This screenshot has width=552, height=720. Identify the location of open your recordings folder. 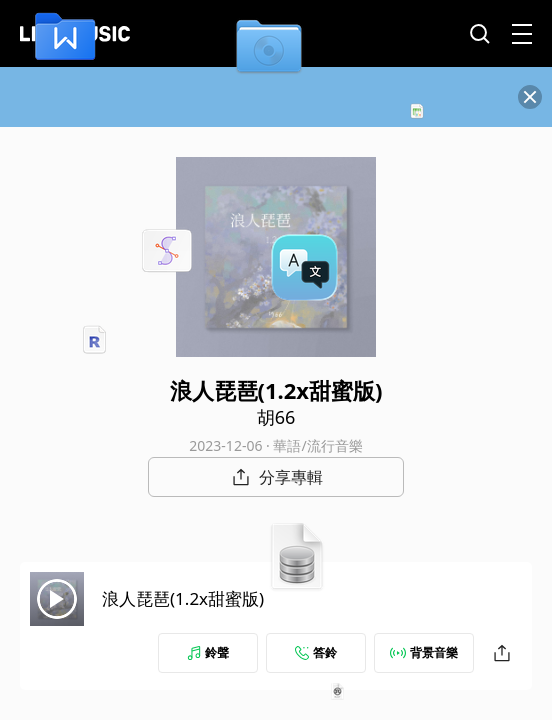
(269, 46).